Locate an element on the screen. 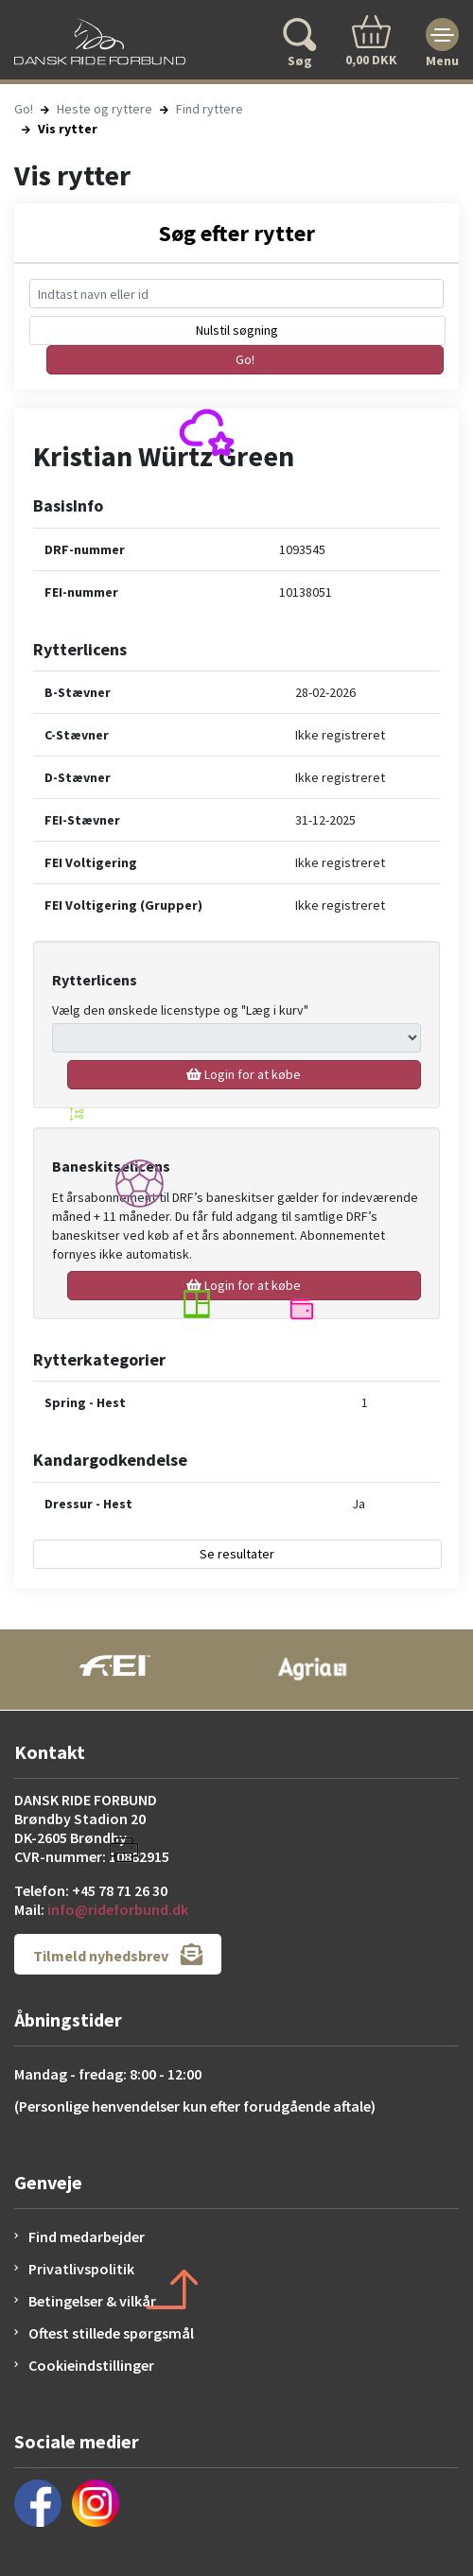  view soccer or football-related content is located at coordinates (139, 1183).